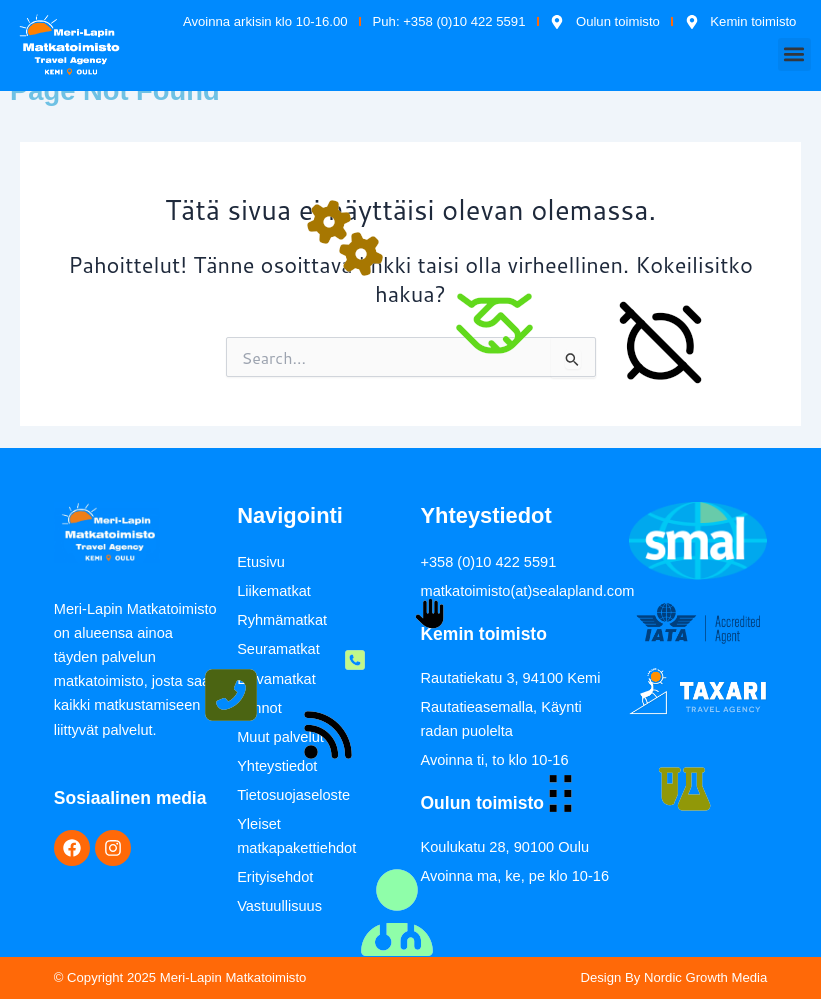  Describe the element at coordinates (345, 238) in the screenshot. I see `access settings or preferences` at that location.